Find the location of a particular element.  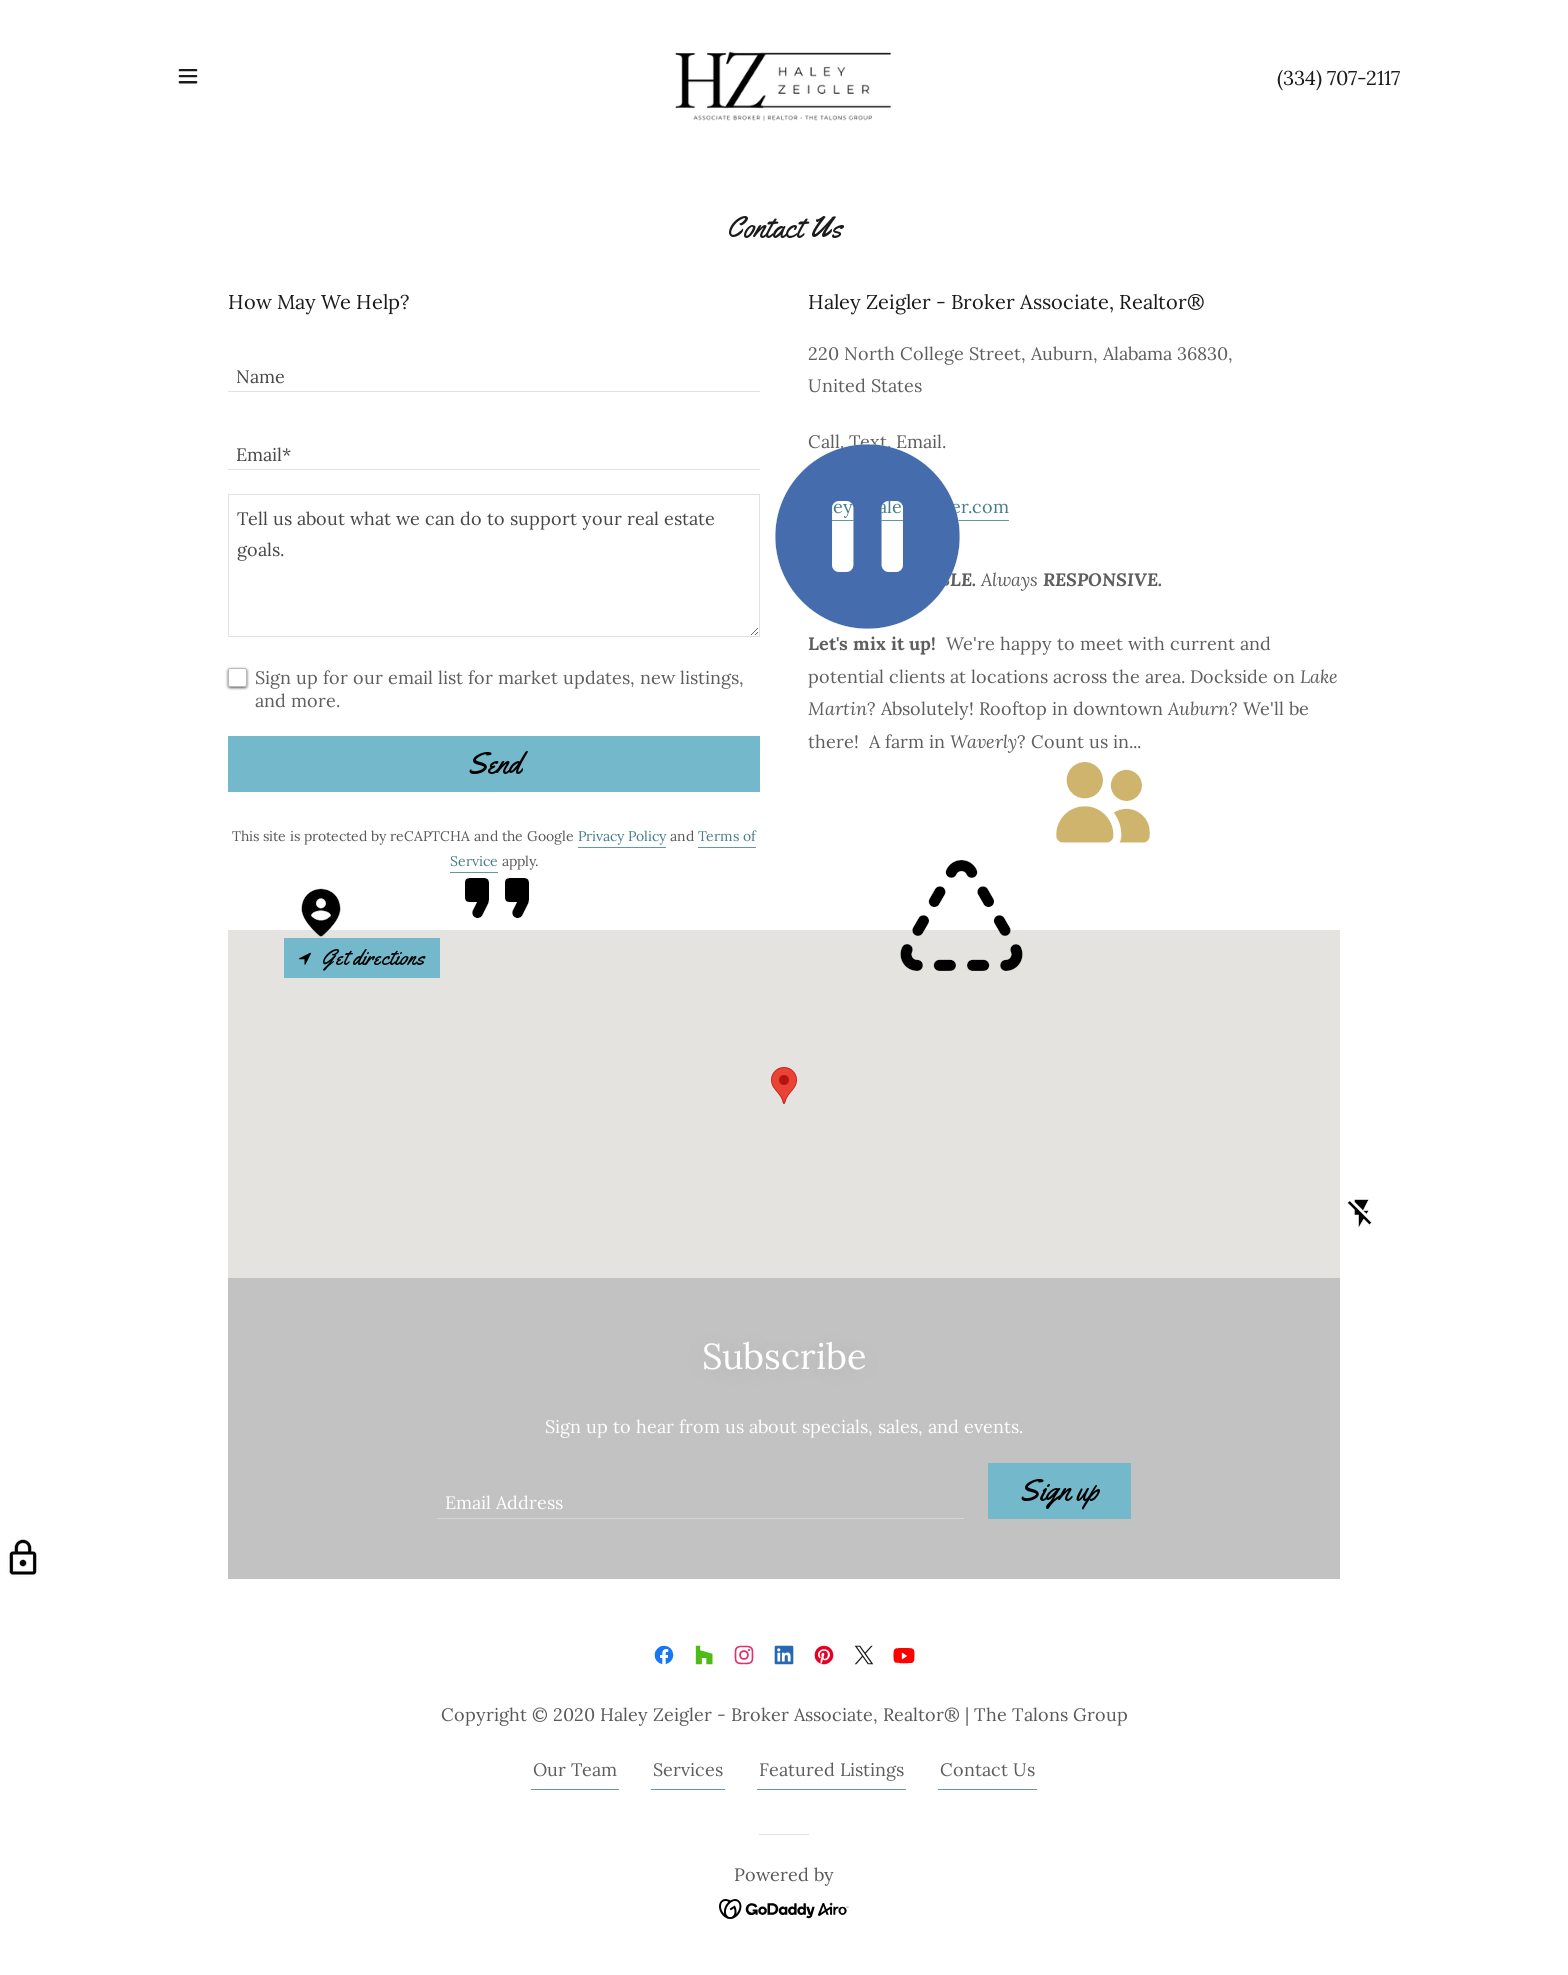

indicates an incomplete or in-progress shape is located at coordinates (961, 915).